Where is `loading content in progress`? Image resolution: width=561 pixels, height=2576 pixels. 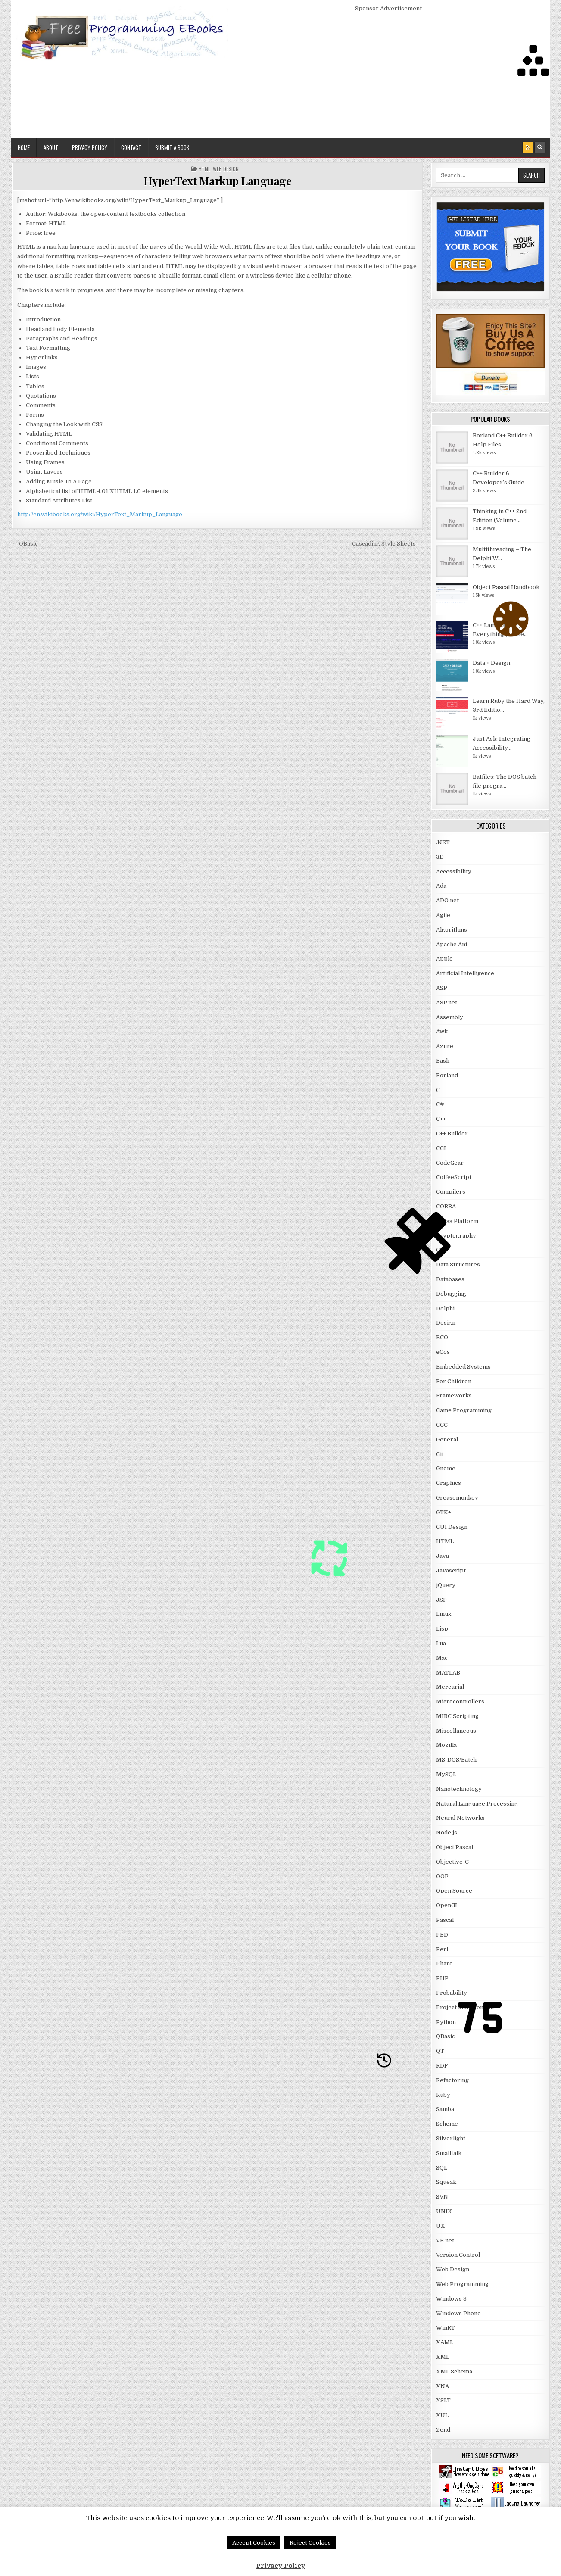
loading content in progress is located at coordinates (511, 619).